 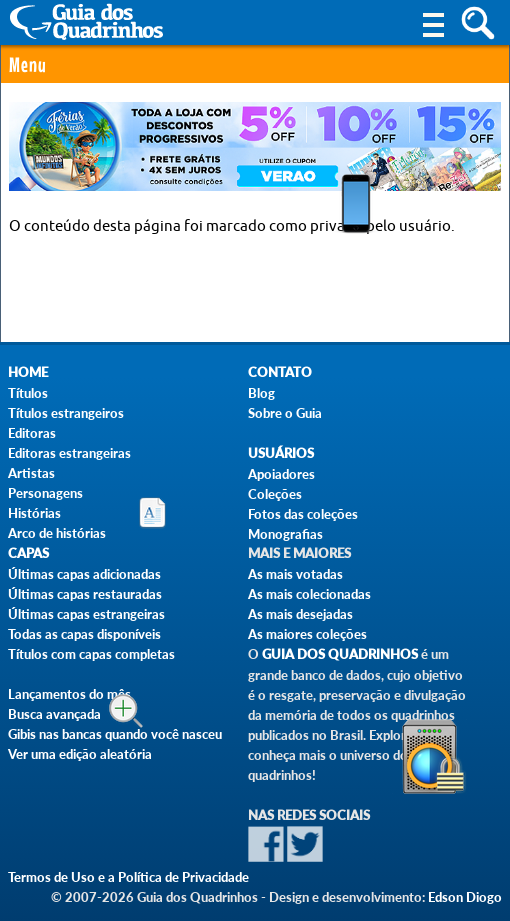 What do you see at coordinates (356, 204) in the screenshot?
I see `iPhone SE device icon` at bounding box center [356, 204].